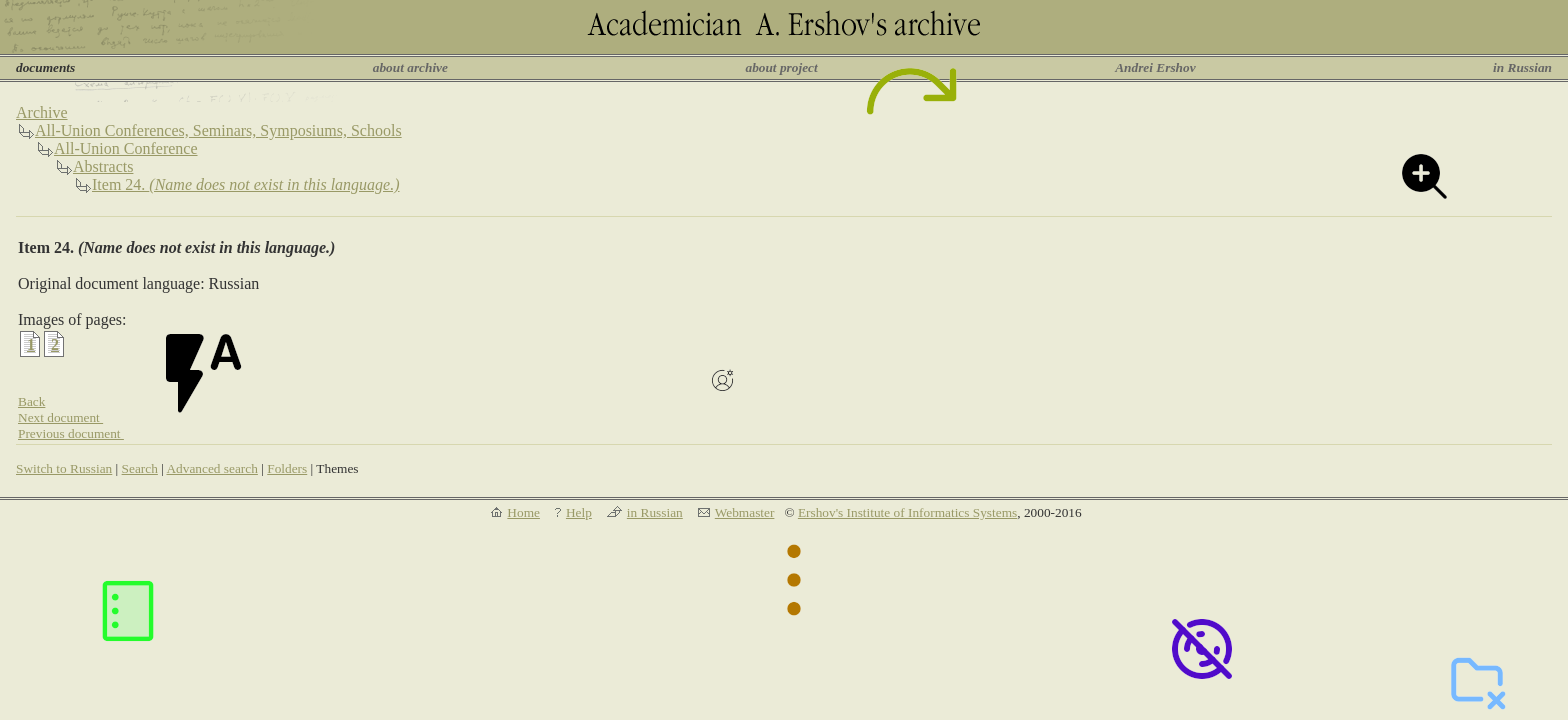  I want to click on zoom in on content, so click(1424, 176).